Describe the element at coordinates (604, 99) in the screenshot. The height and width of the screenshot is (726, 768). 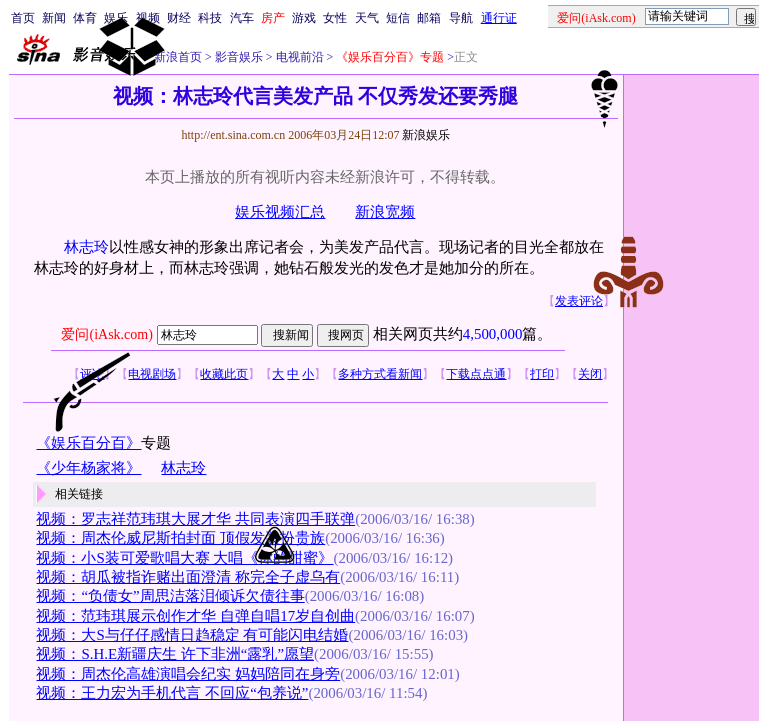
I see `dessert or sweet treats category` at that location.